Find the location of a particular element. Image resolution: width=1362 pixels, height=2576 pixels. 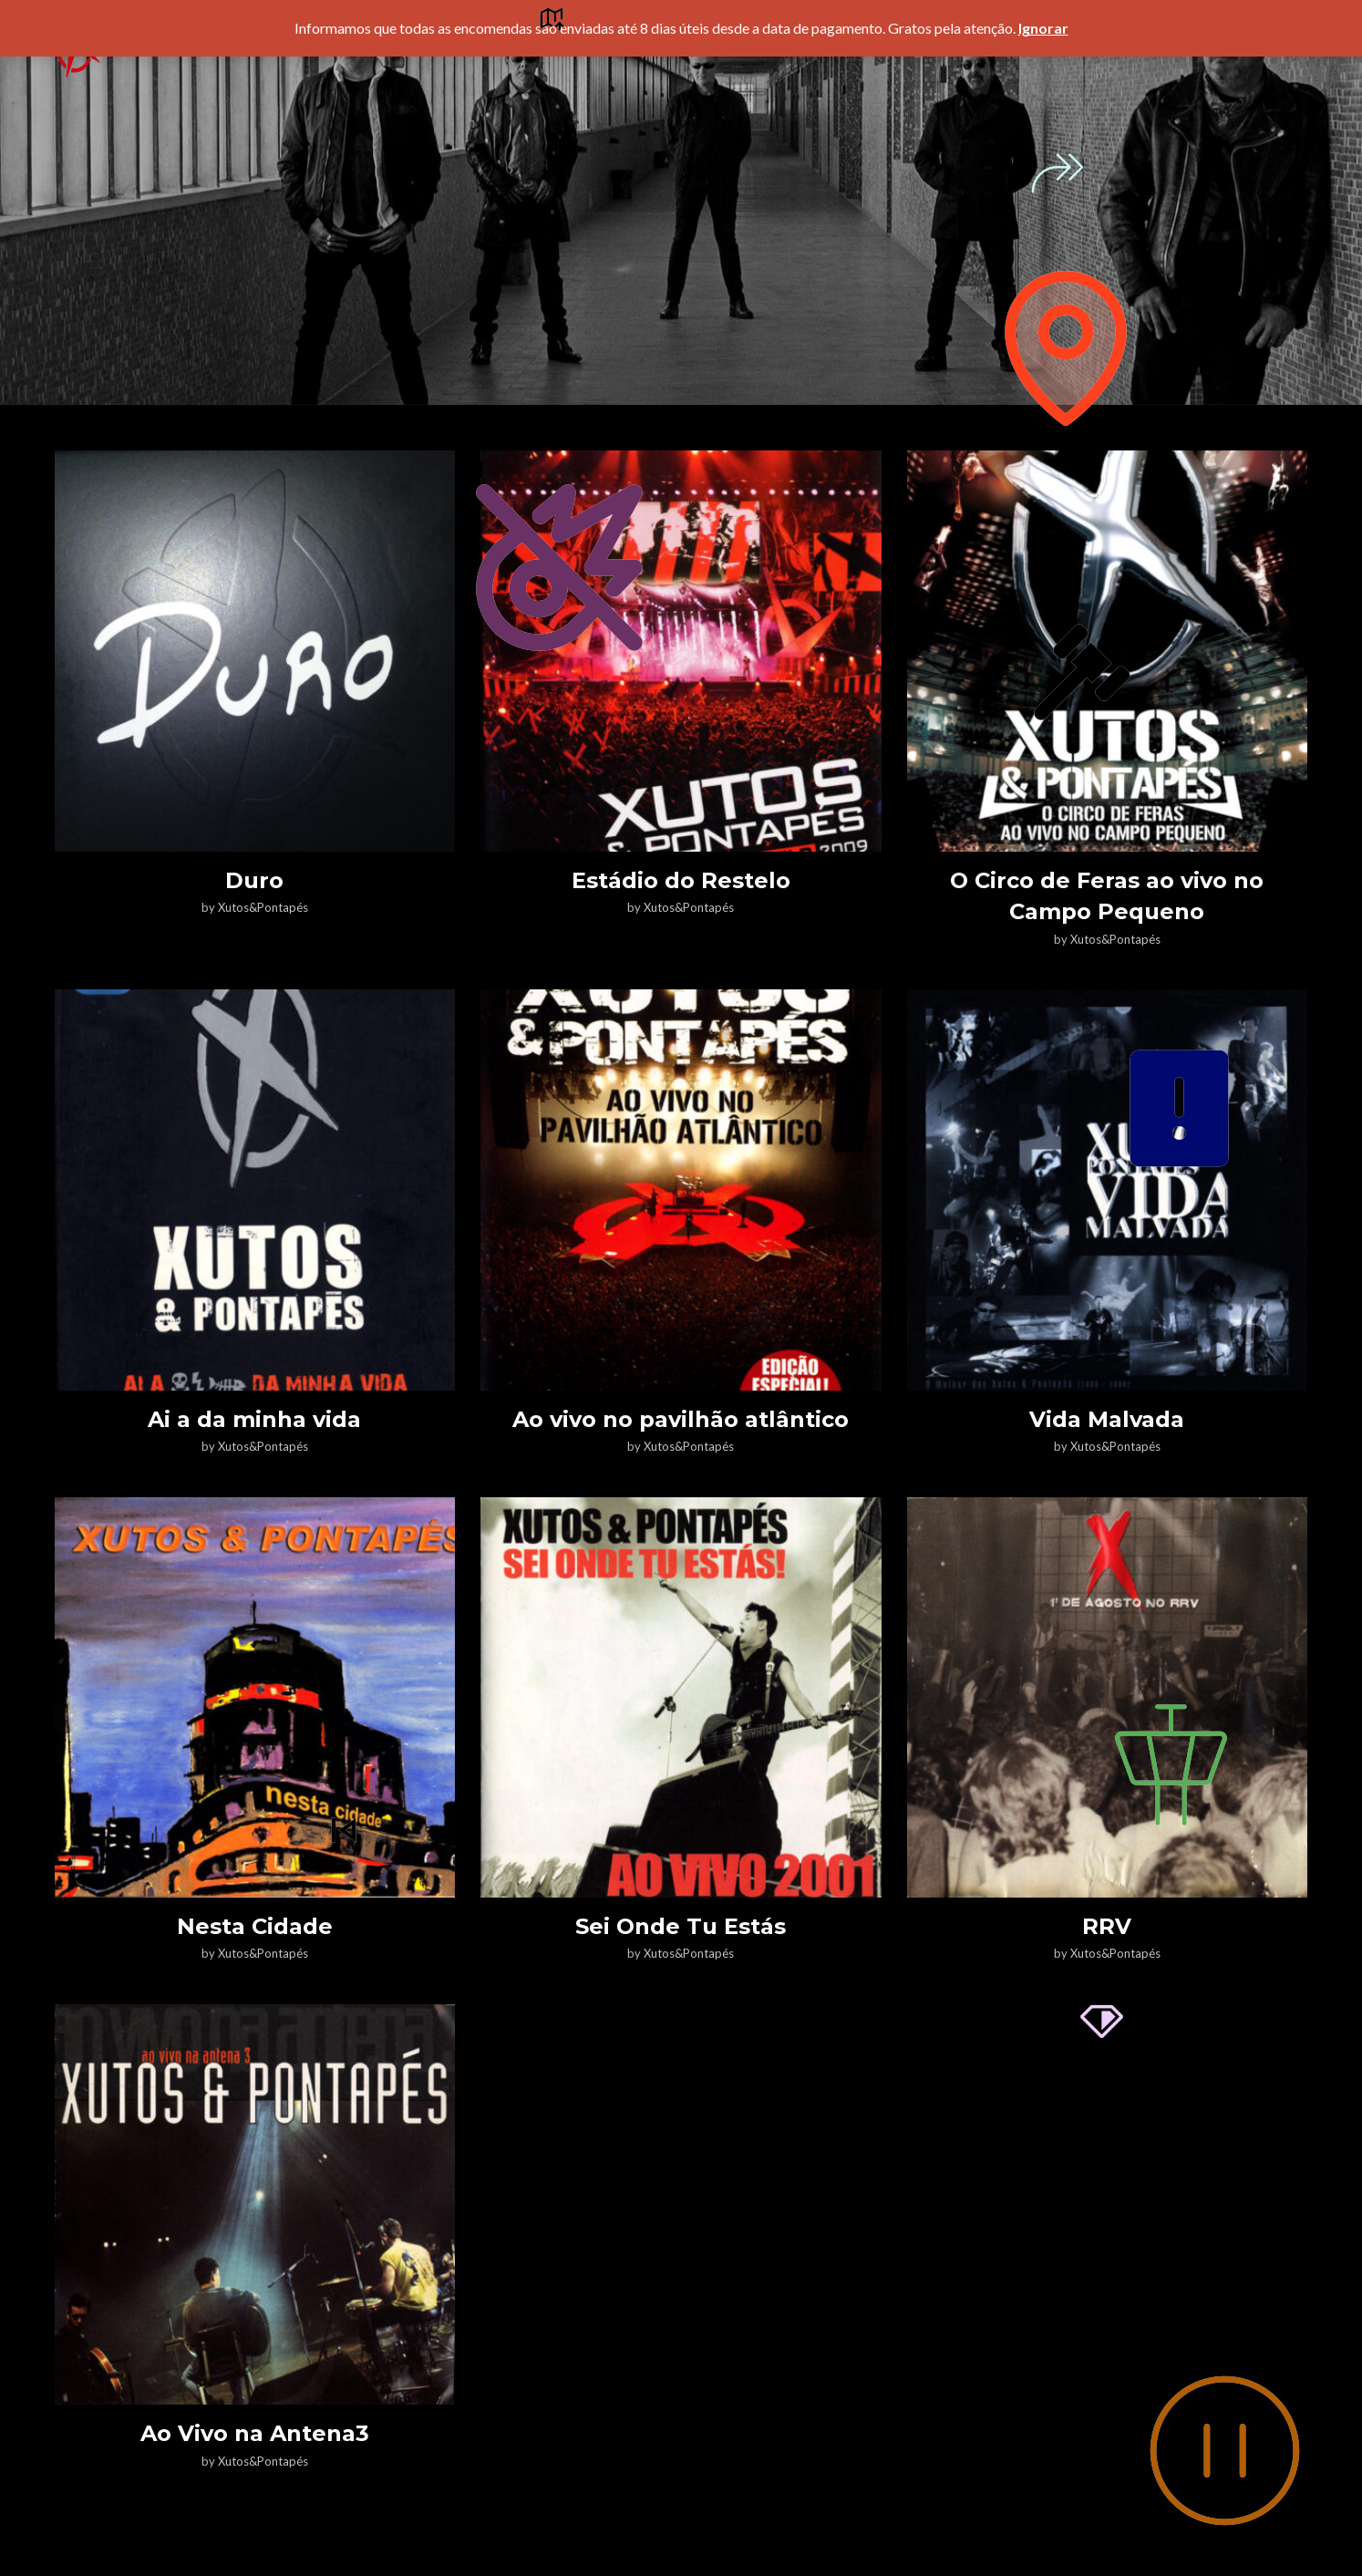

skip to previous track is located at coordinates (344, 1830).